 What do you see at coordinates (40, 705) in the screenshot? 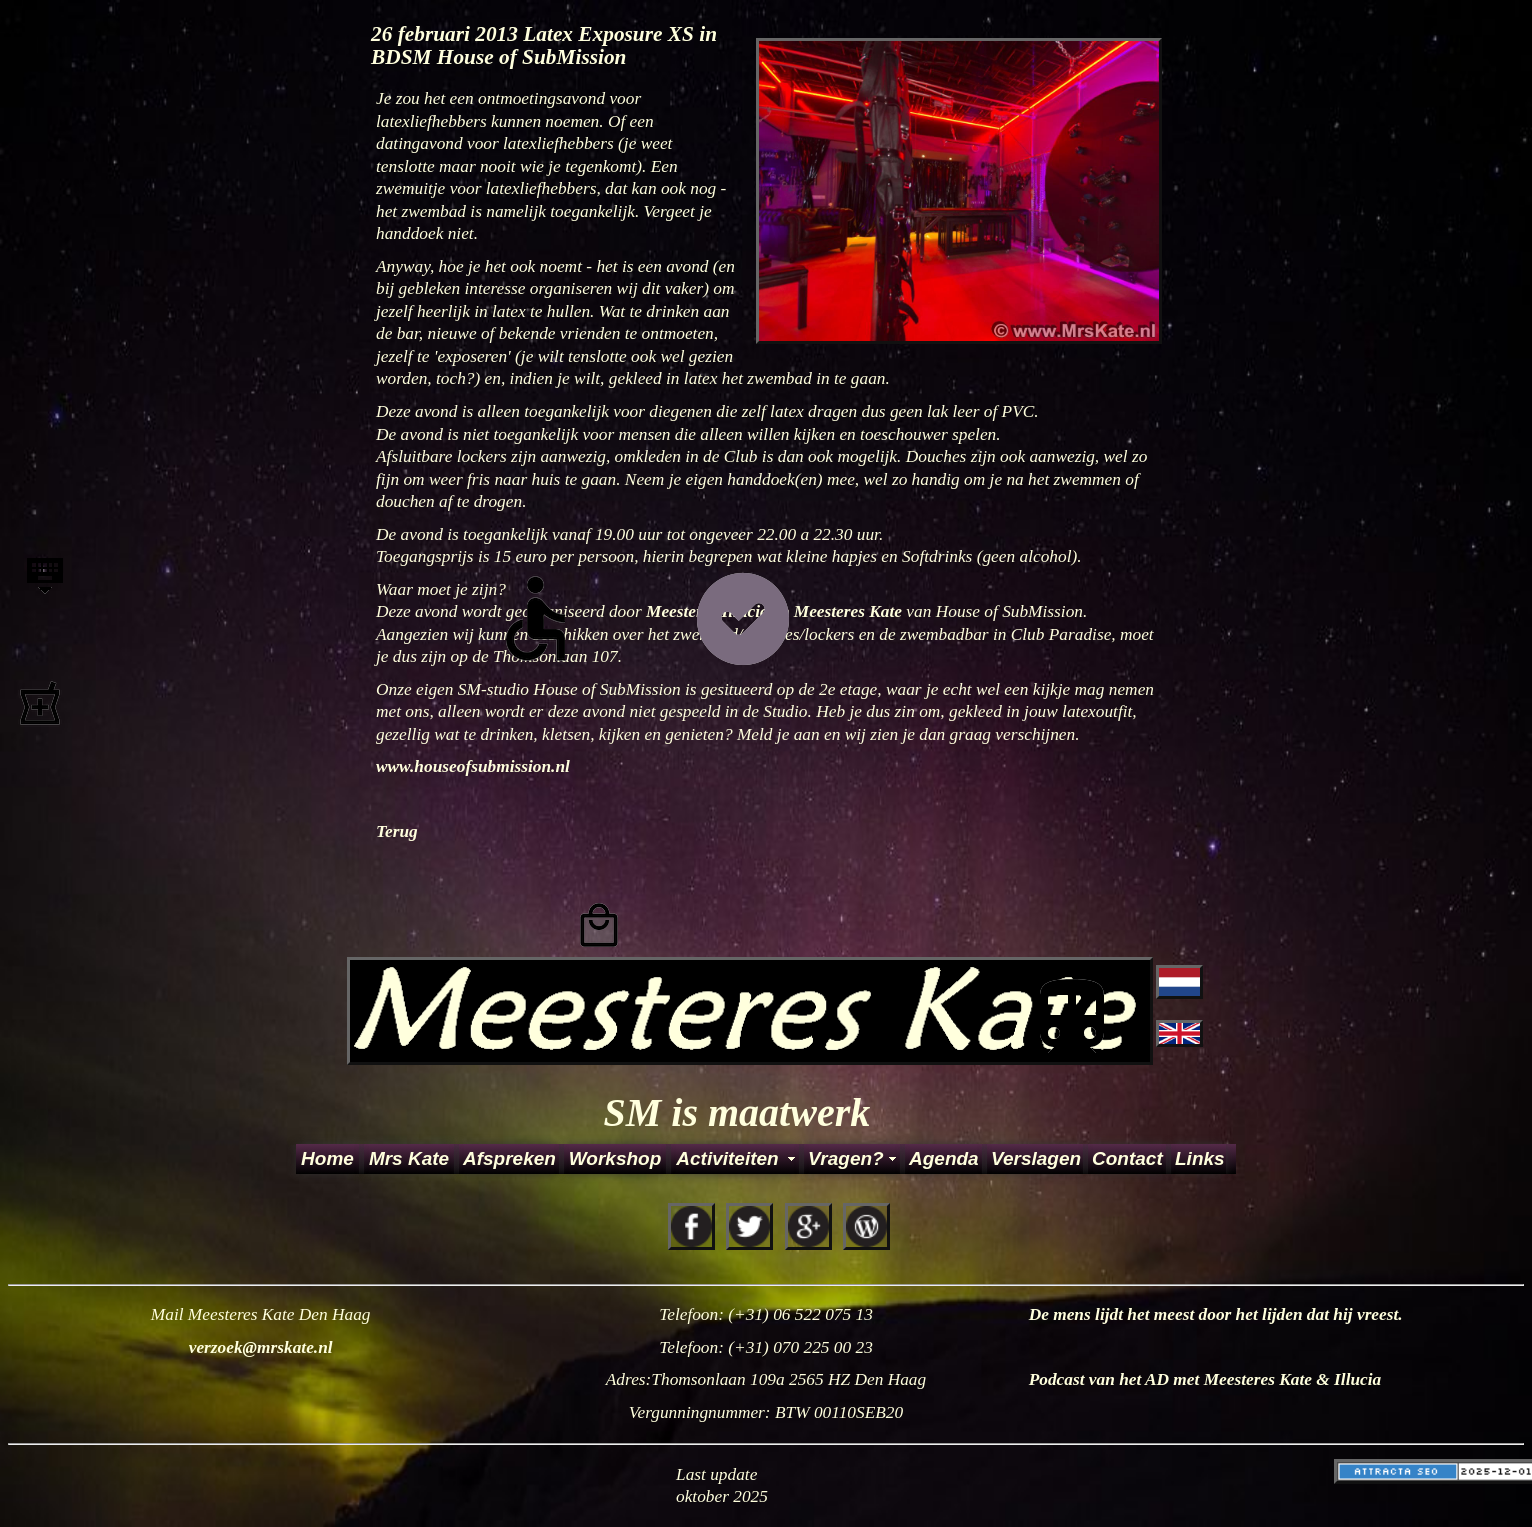
I see `find nearby pharmacies` at bounding box center [40, 705].